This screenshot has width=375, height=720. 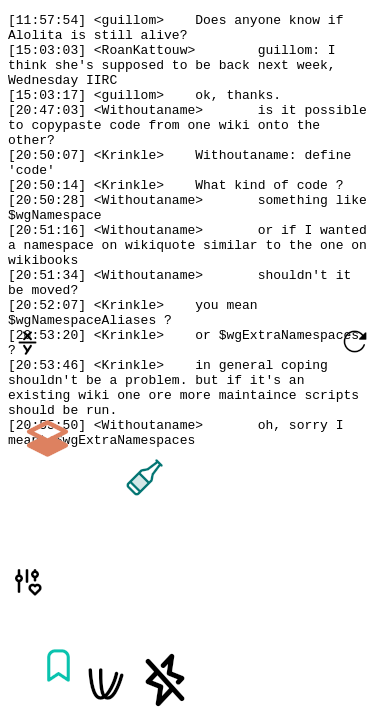 I want to click on save this item for later, so click(x=58, y=665).